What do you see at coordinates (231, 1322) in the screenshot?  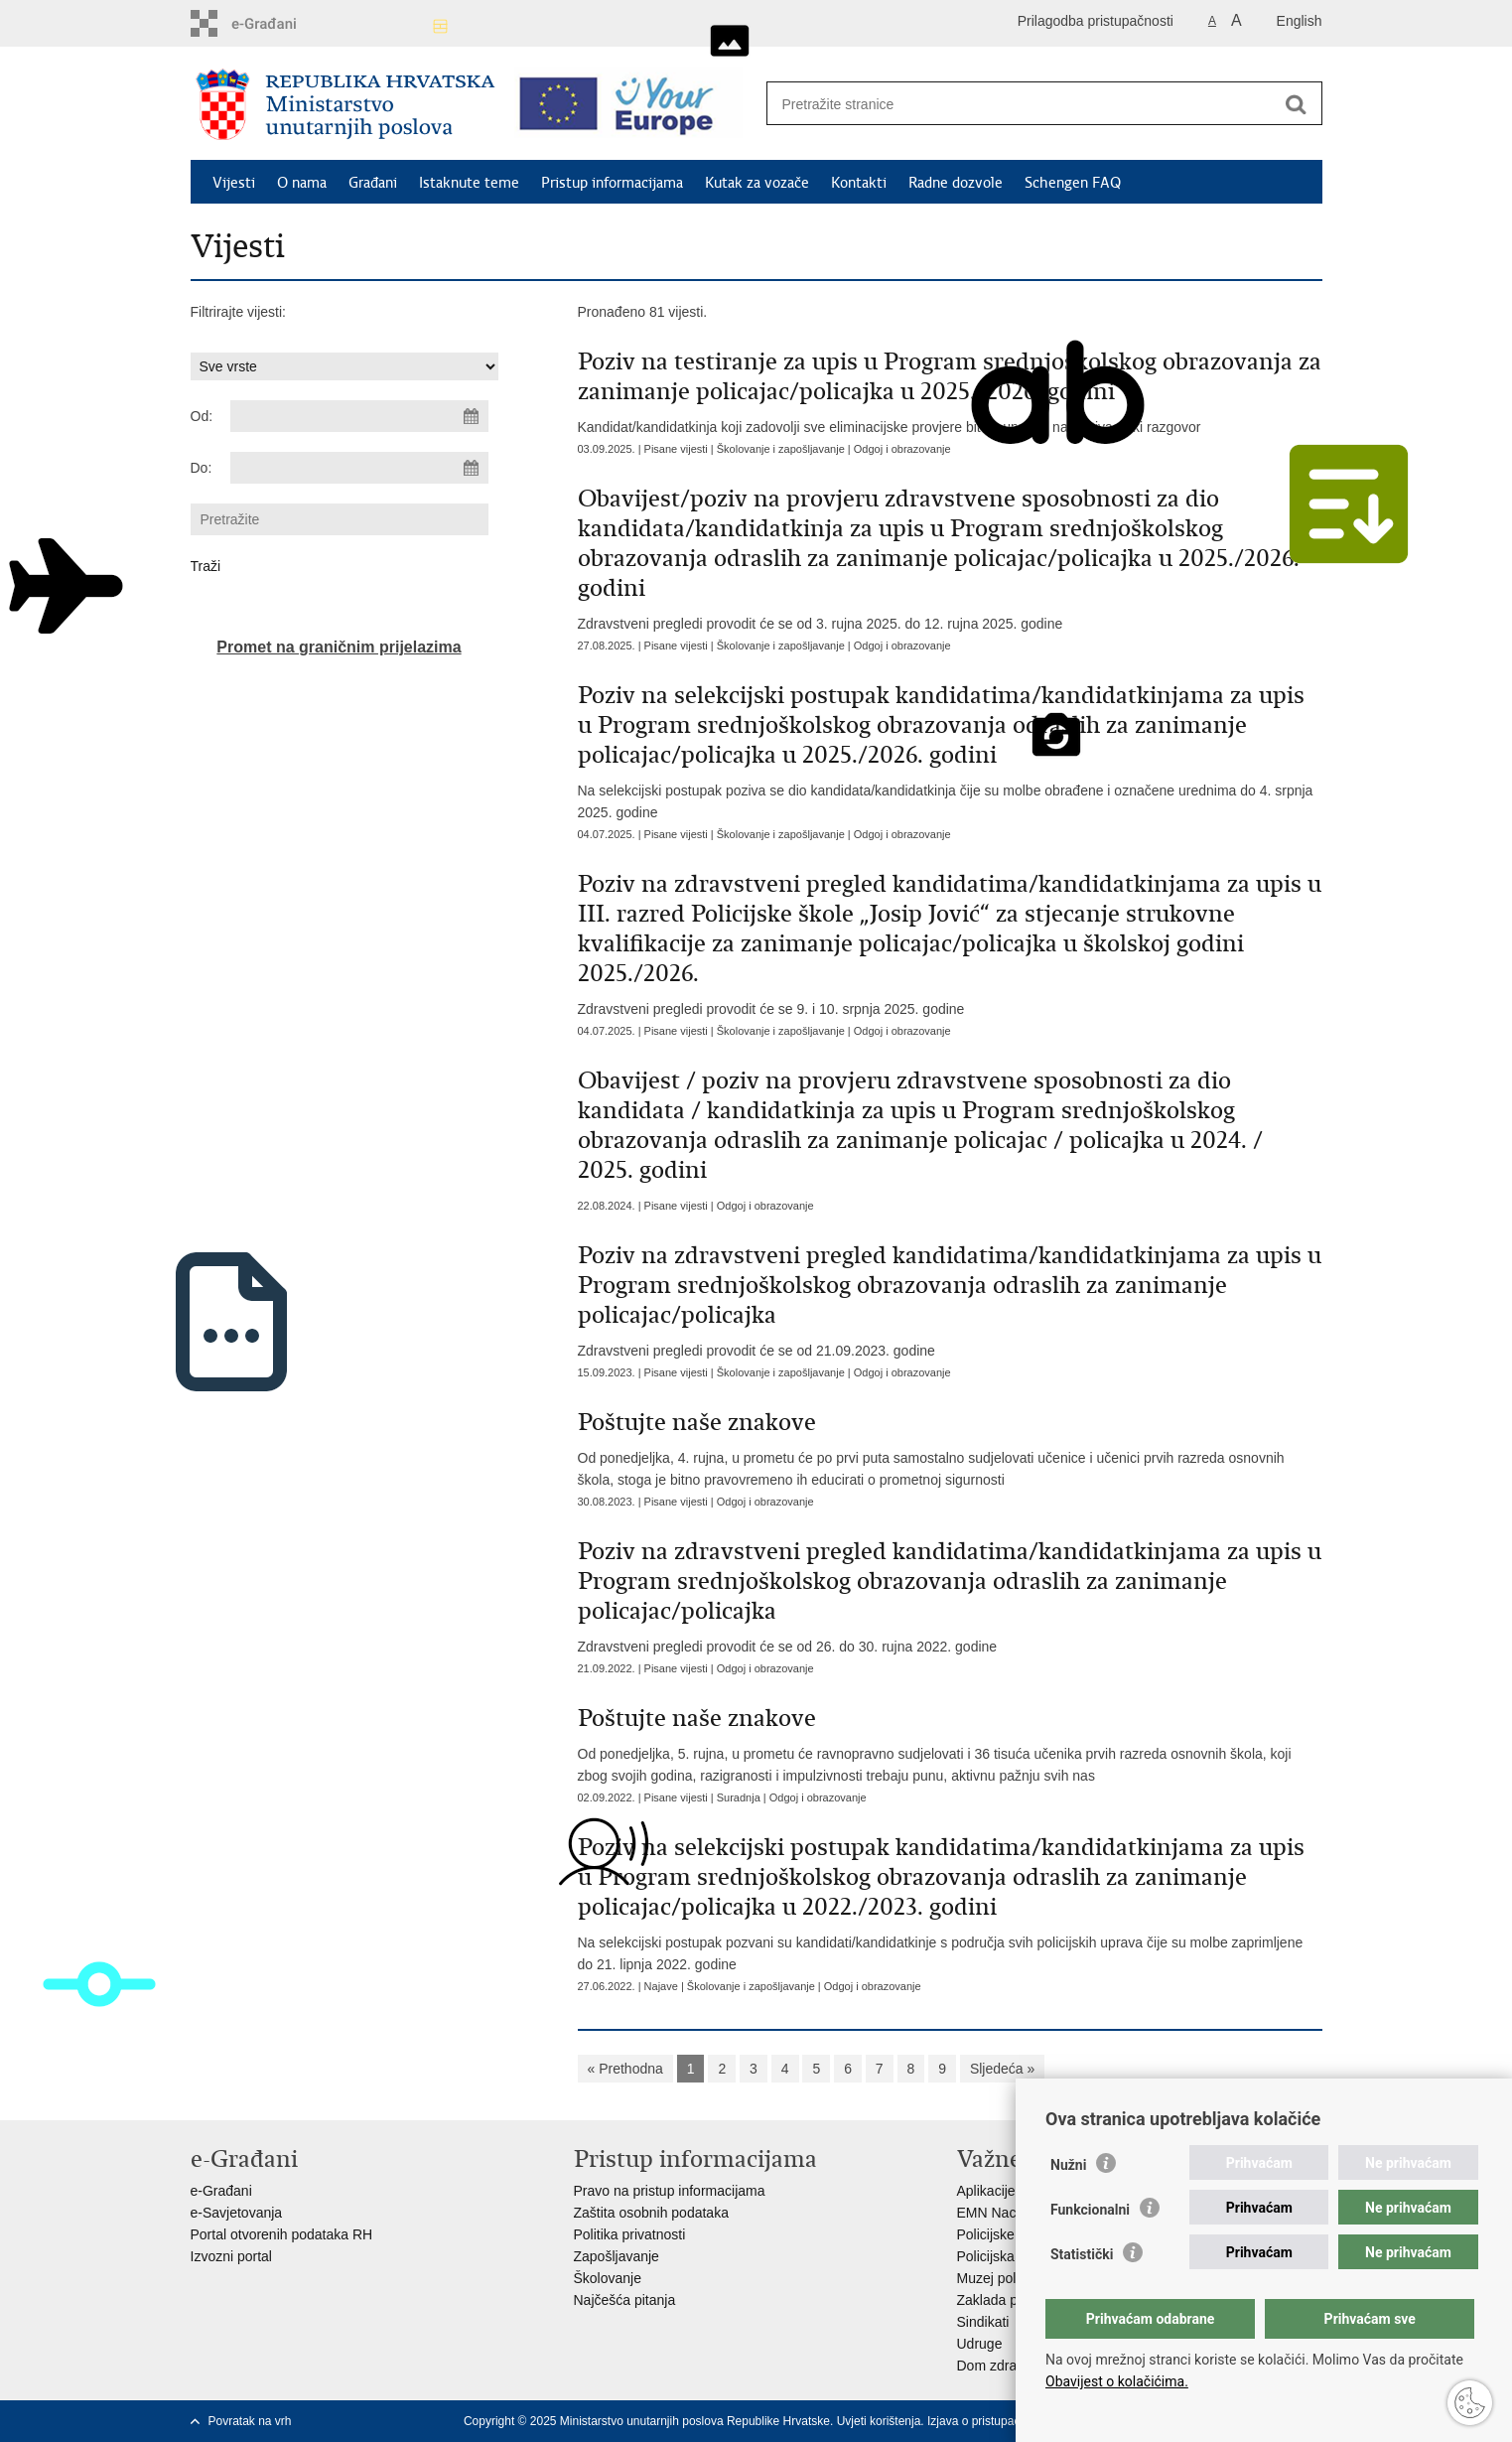 I see `view file details or more options` at bounding box center [231, 1322].